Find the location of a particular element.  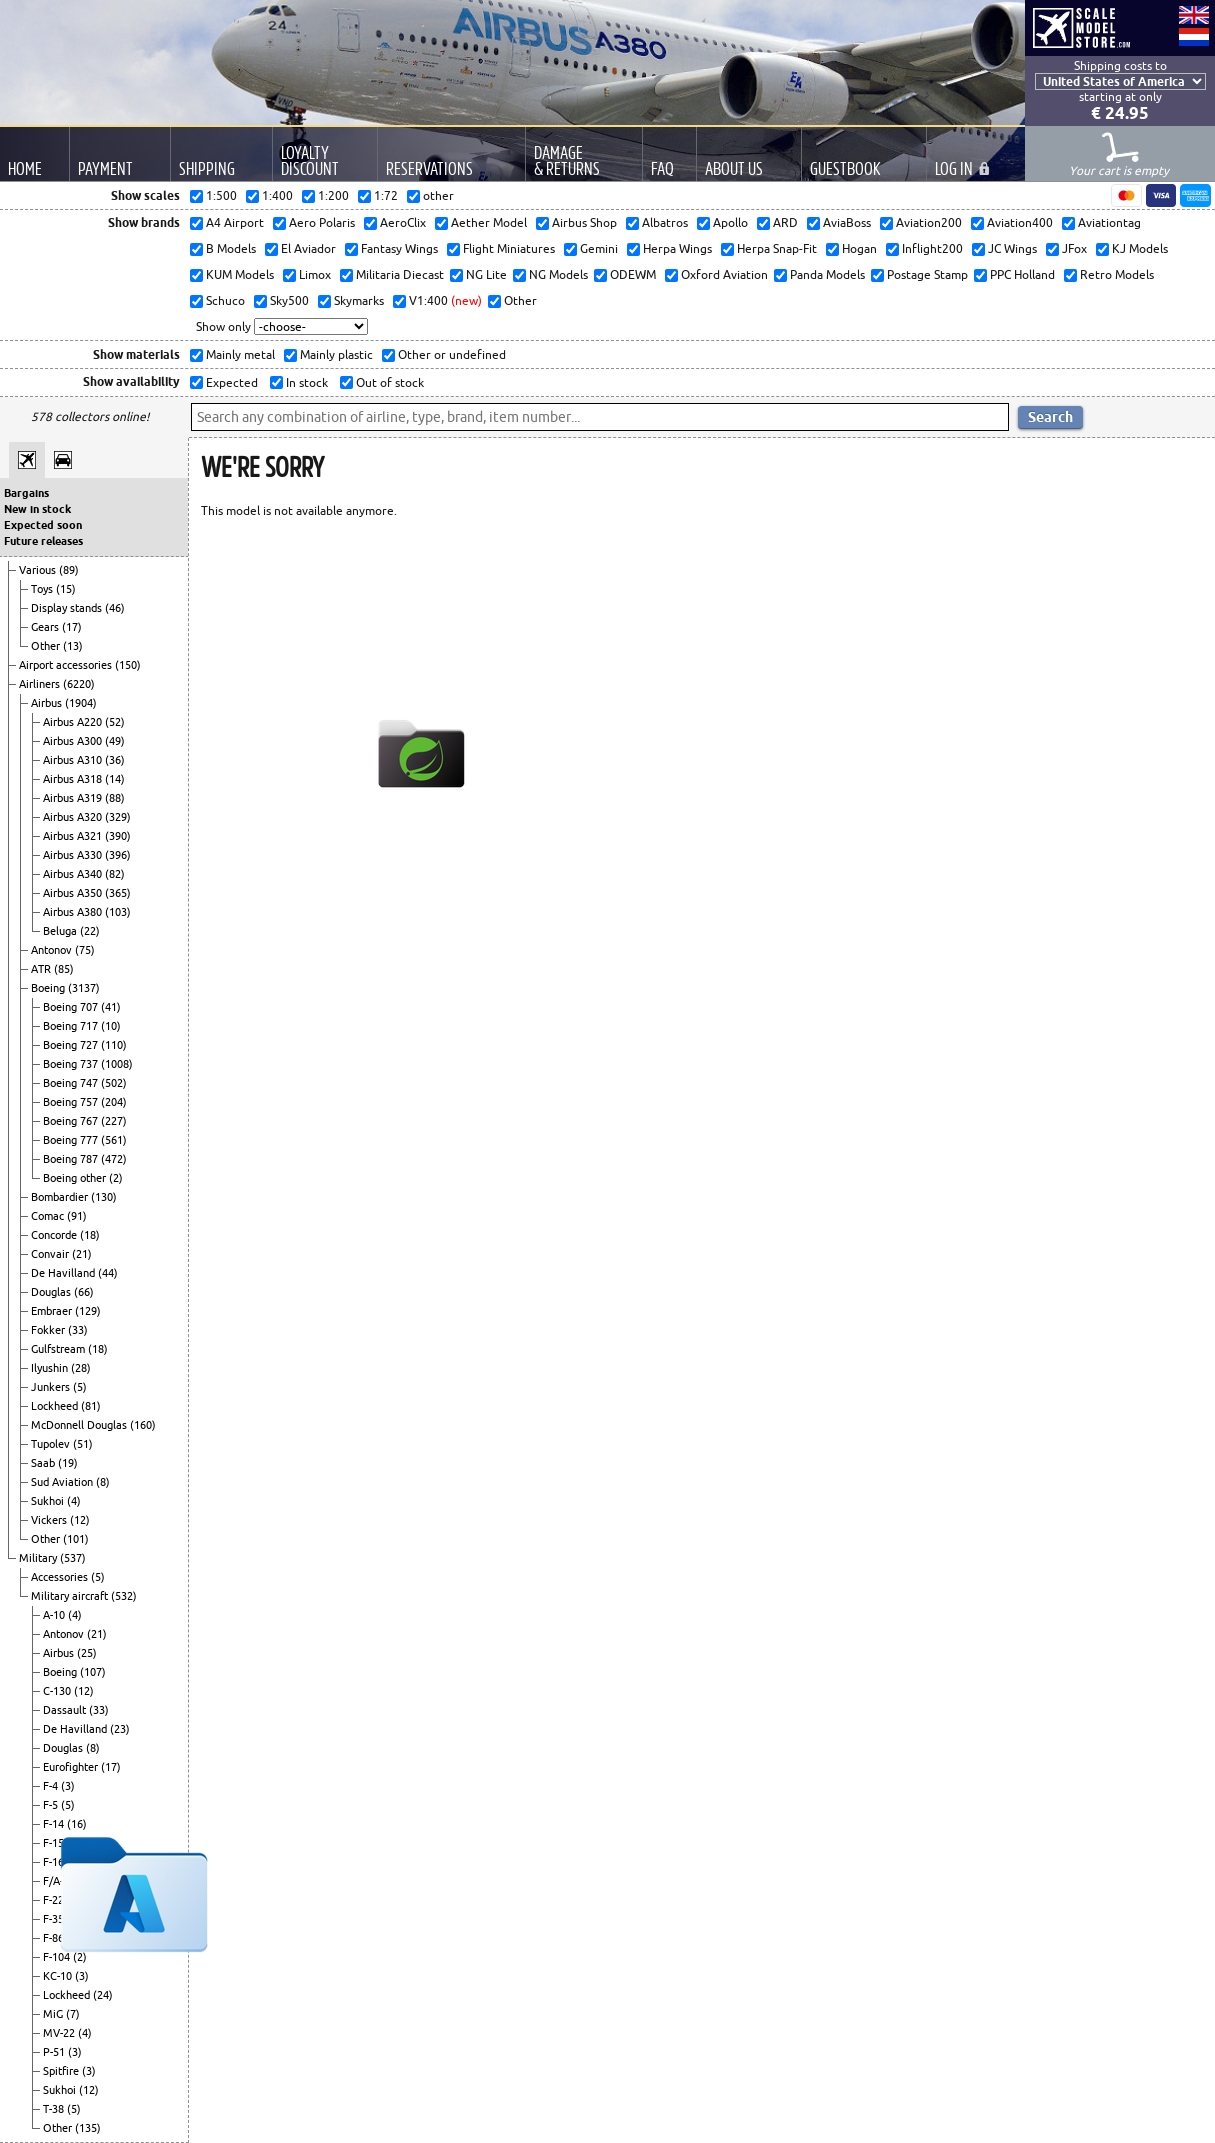

open spring framework project files is located at coordinates (421, 756).